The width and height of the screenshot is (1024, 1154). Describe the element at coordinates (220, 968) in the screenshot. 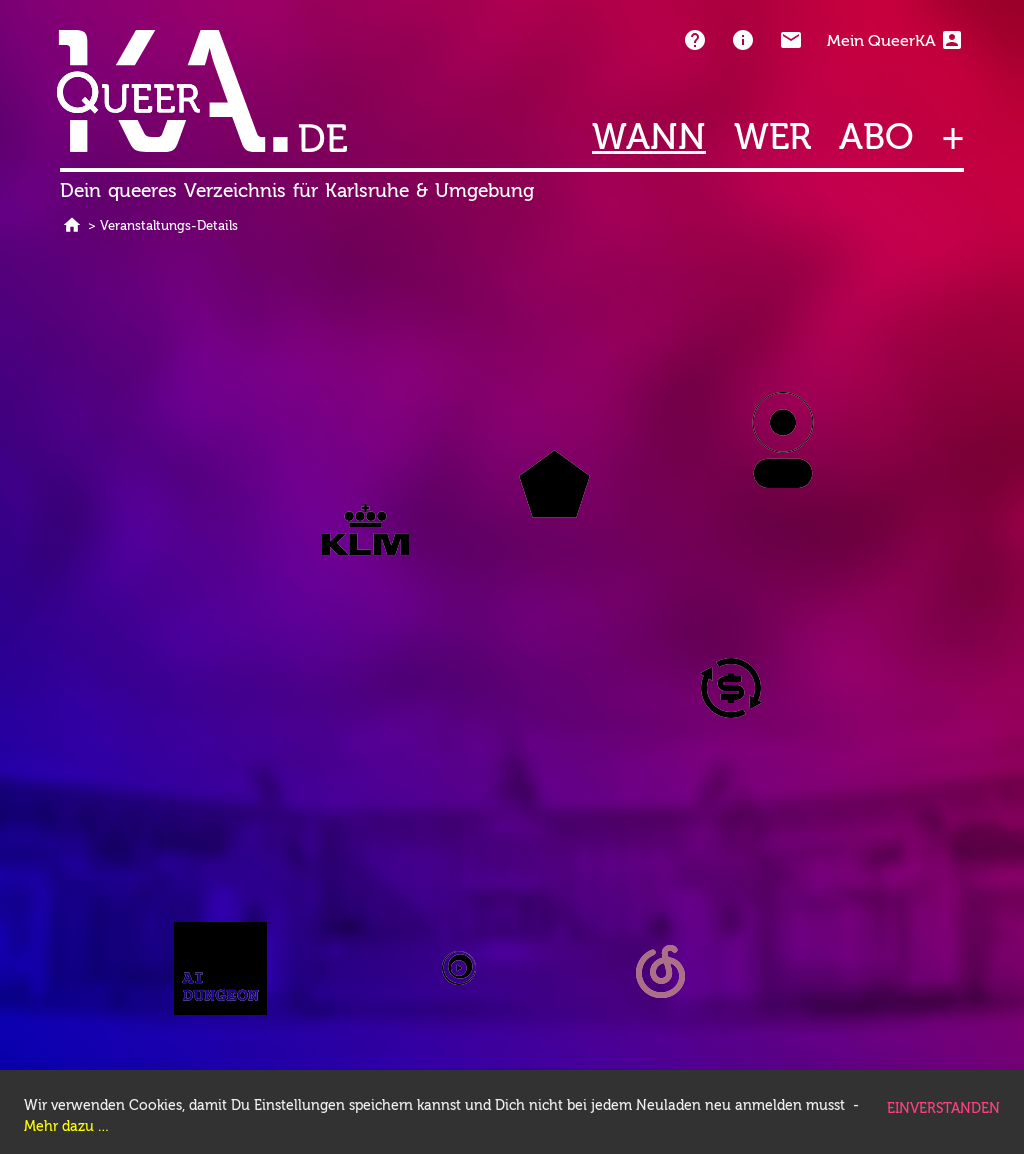

I see `open AI Dungeon app` at that location.